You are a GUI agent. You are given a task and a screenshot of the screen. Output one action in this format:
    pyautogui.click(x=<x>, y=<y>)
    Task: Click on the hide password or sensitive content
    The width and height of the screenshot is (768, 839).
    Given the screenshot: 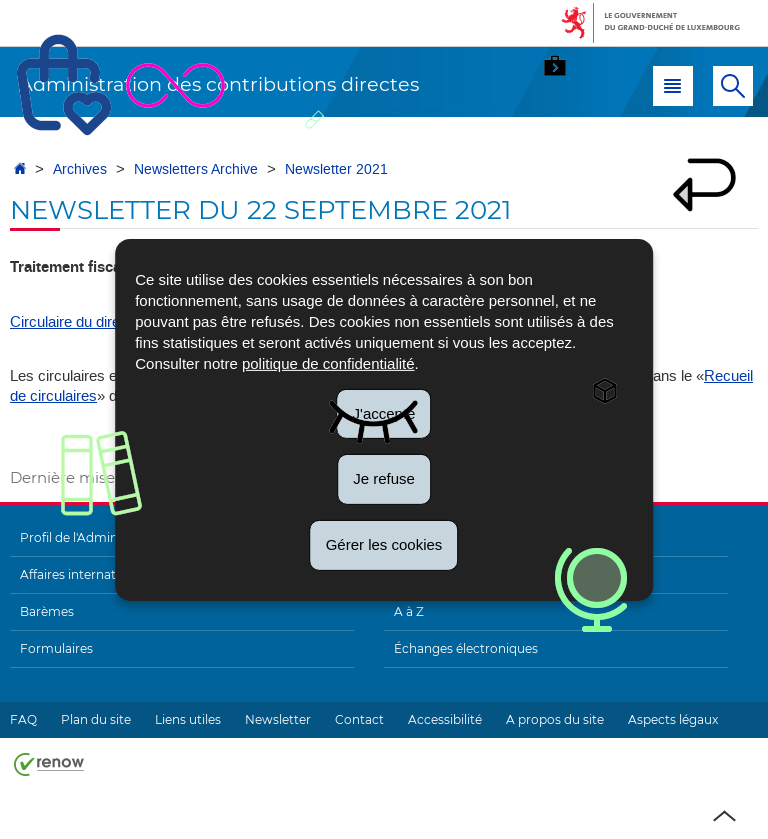 What is the action you would take?
    pyautogui.click(x=373, y=413)
    